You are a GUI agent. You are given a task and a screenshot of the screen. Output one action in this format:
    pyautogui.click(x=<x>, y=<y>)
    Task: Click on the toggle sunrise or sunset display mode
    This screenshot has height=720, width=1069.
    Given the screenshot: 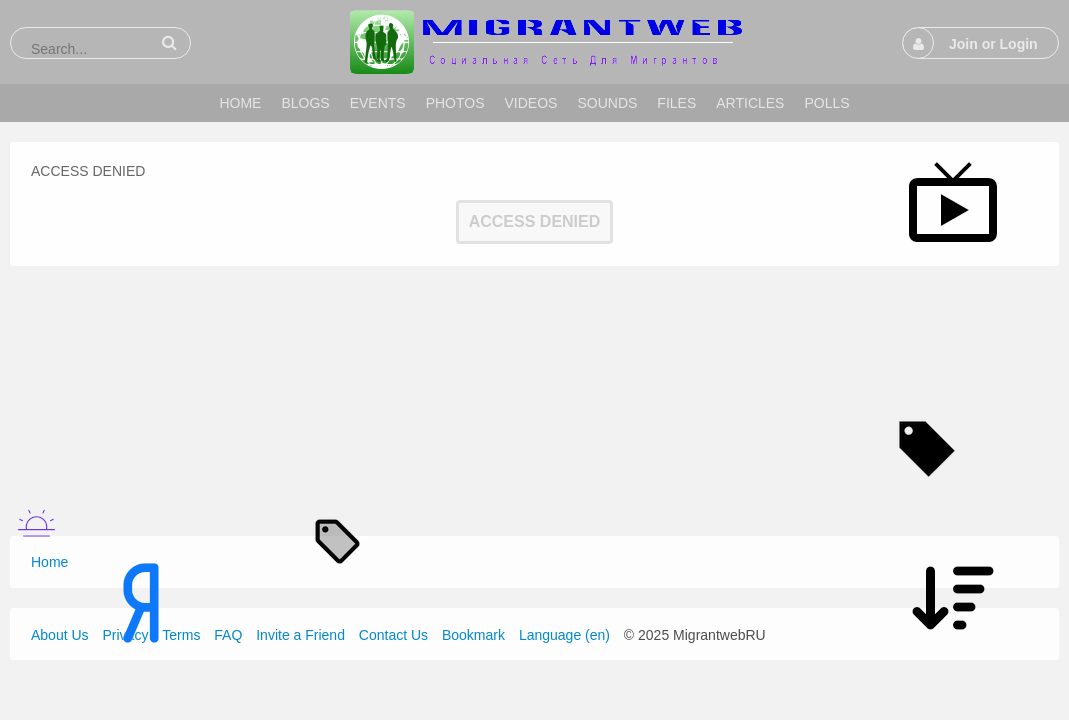 What is the action you would take?
    pyautogui.click(x=36, y=524)
    